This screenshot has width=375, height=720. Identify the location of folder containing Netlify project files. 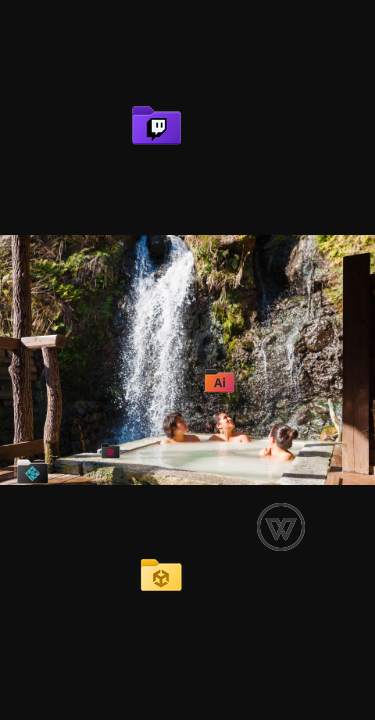
(32, 472).